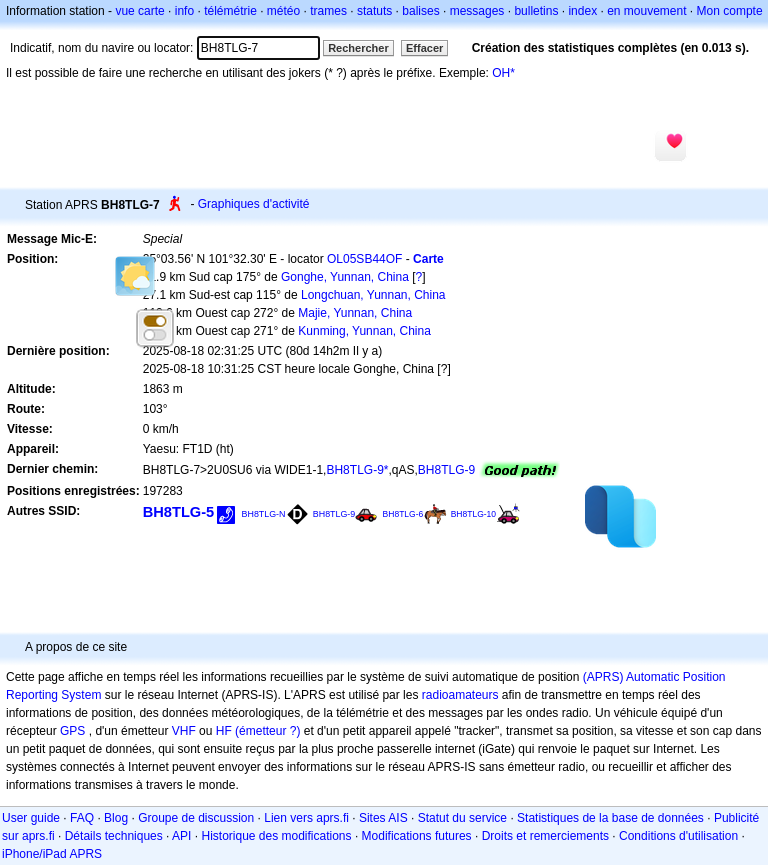 This screenshot has width=768, height=865. I want to click on open the supply chain management app, so click(620, 516).